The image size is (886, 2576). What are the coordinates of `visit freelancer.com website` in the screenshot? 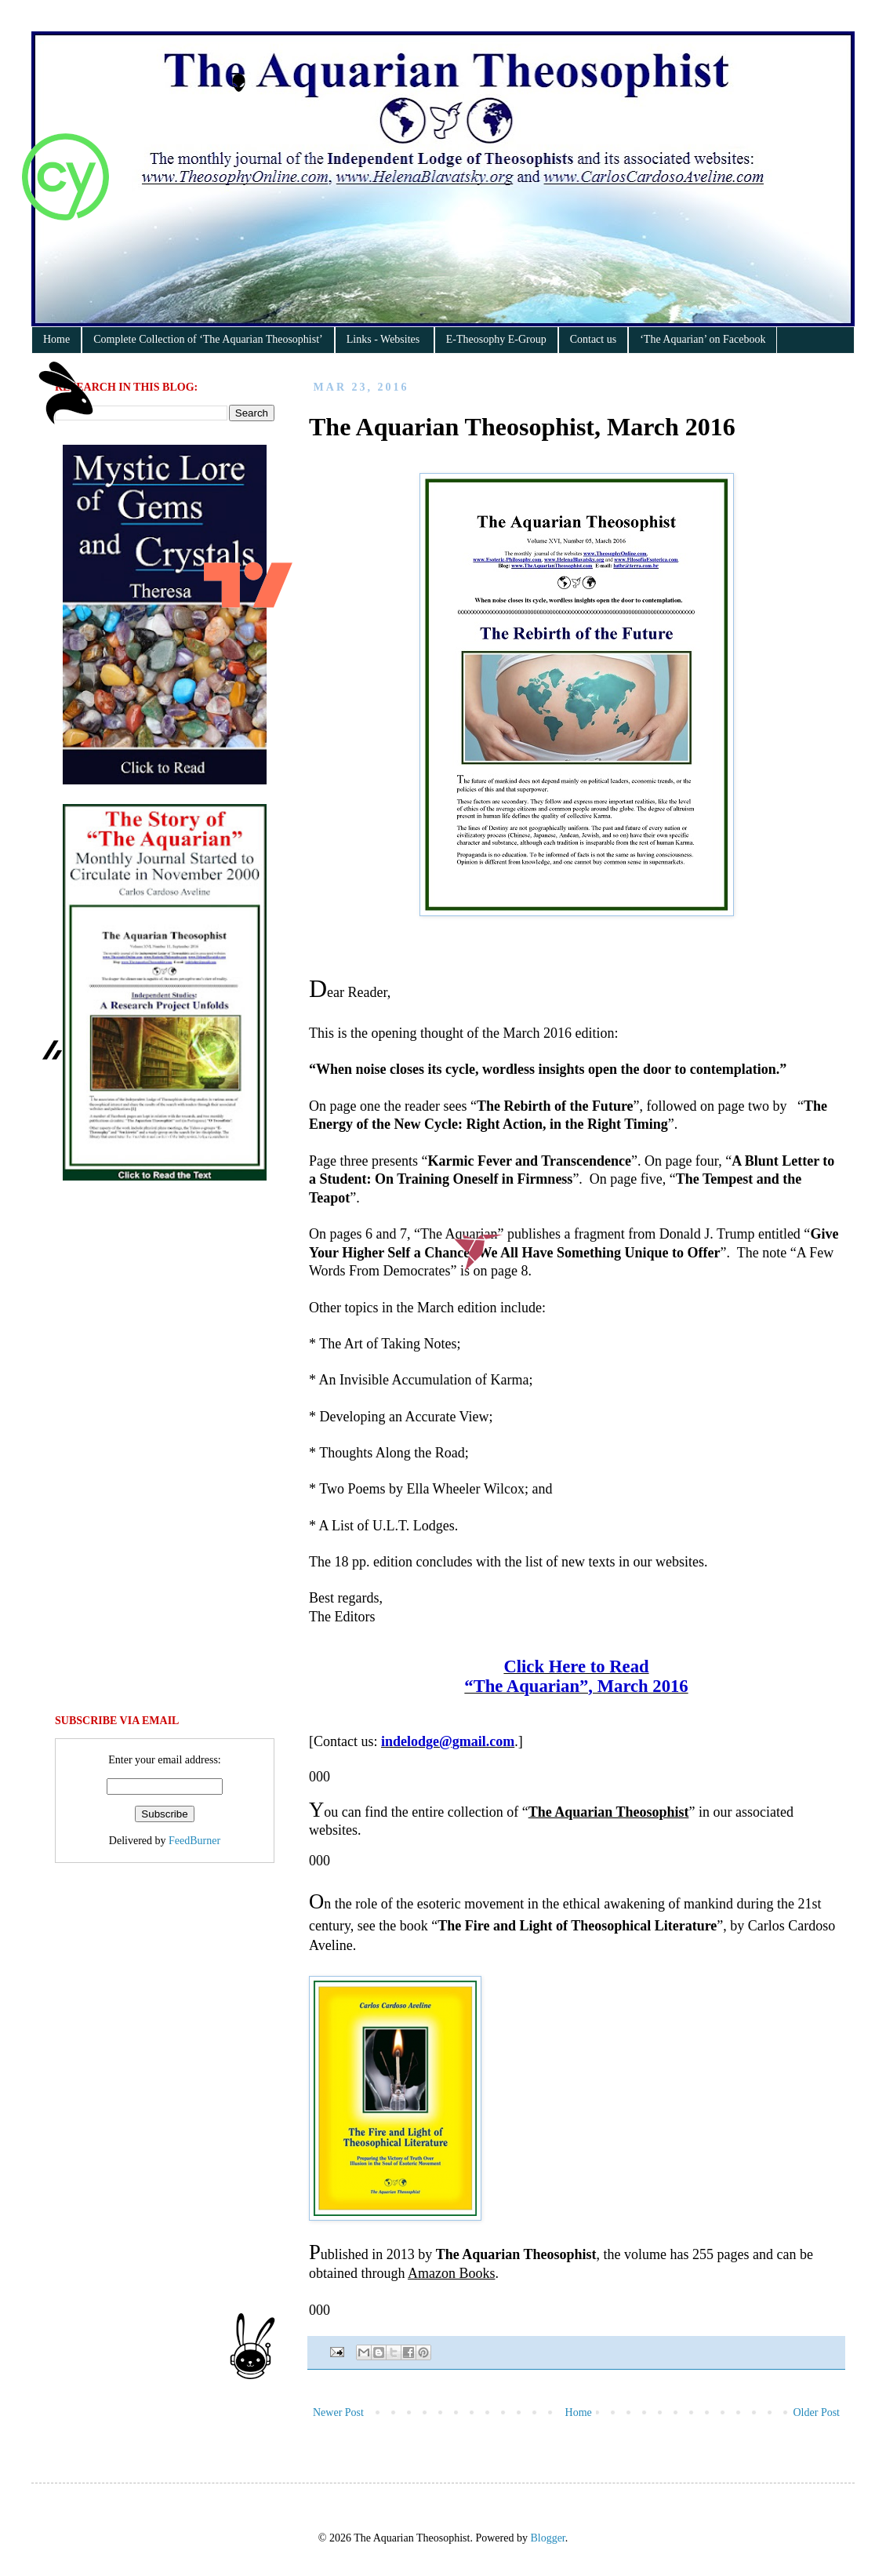 It's located at (478, 1253).